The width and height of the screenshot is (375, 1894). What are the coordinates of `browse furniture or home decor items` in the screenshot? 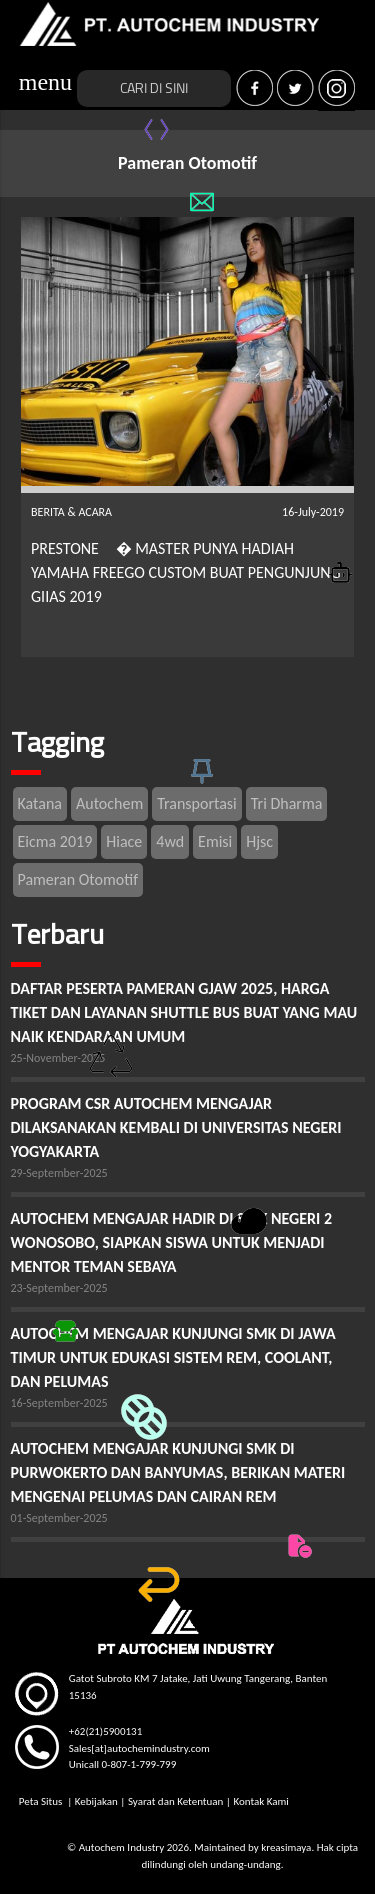 It's located at (65, 1331).